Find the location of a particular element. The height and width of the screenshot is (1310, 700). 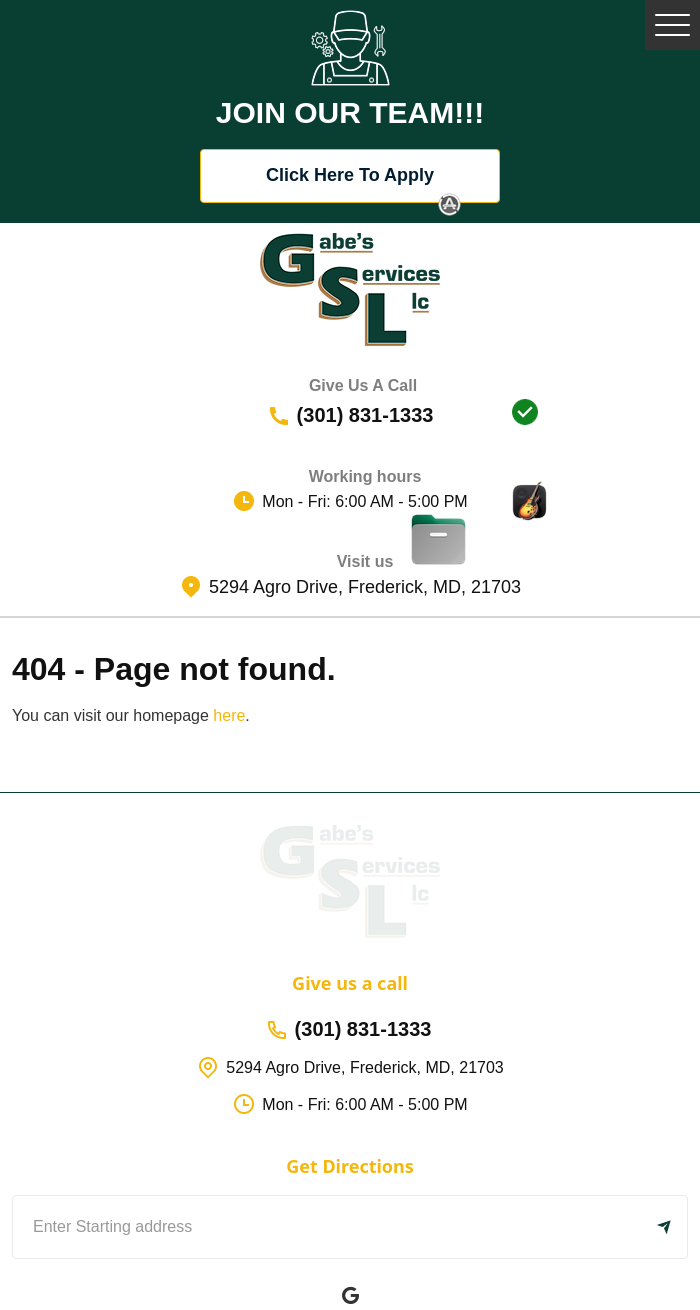

confirm or accept a calculation is located at coordinates (525, 412).